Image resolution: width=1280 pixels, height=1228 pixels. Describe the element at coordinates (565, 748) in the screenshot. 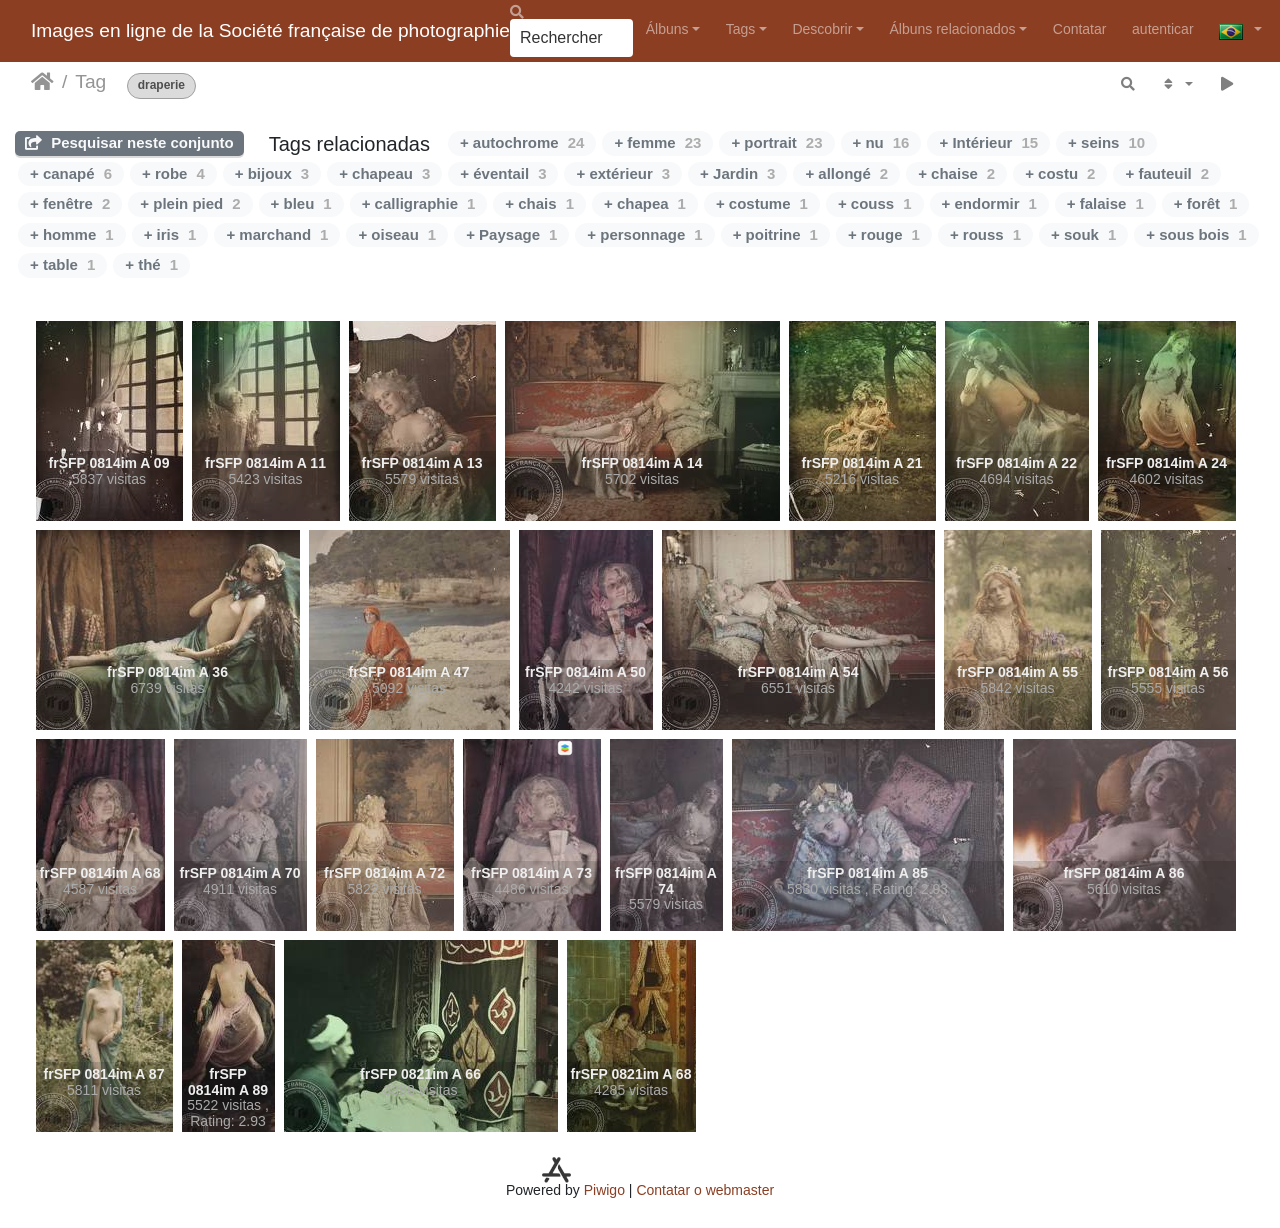

I see `open onlyoffice document suite` at that location.